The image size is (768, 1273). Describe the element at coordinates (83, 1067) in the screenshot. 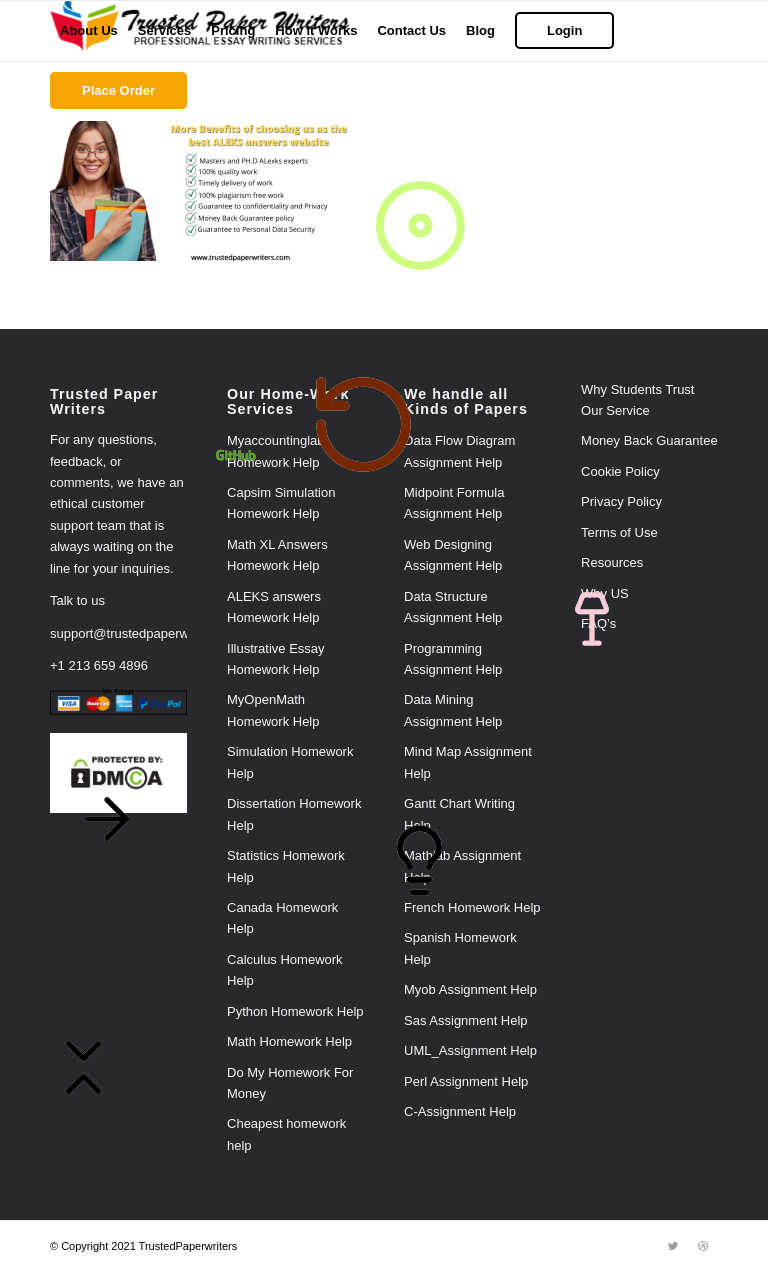

I see `collapse expanded content` at that location.